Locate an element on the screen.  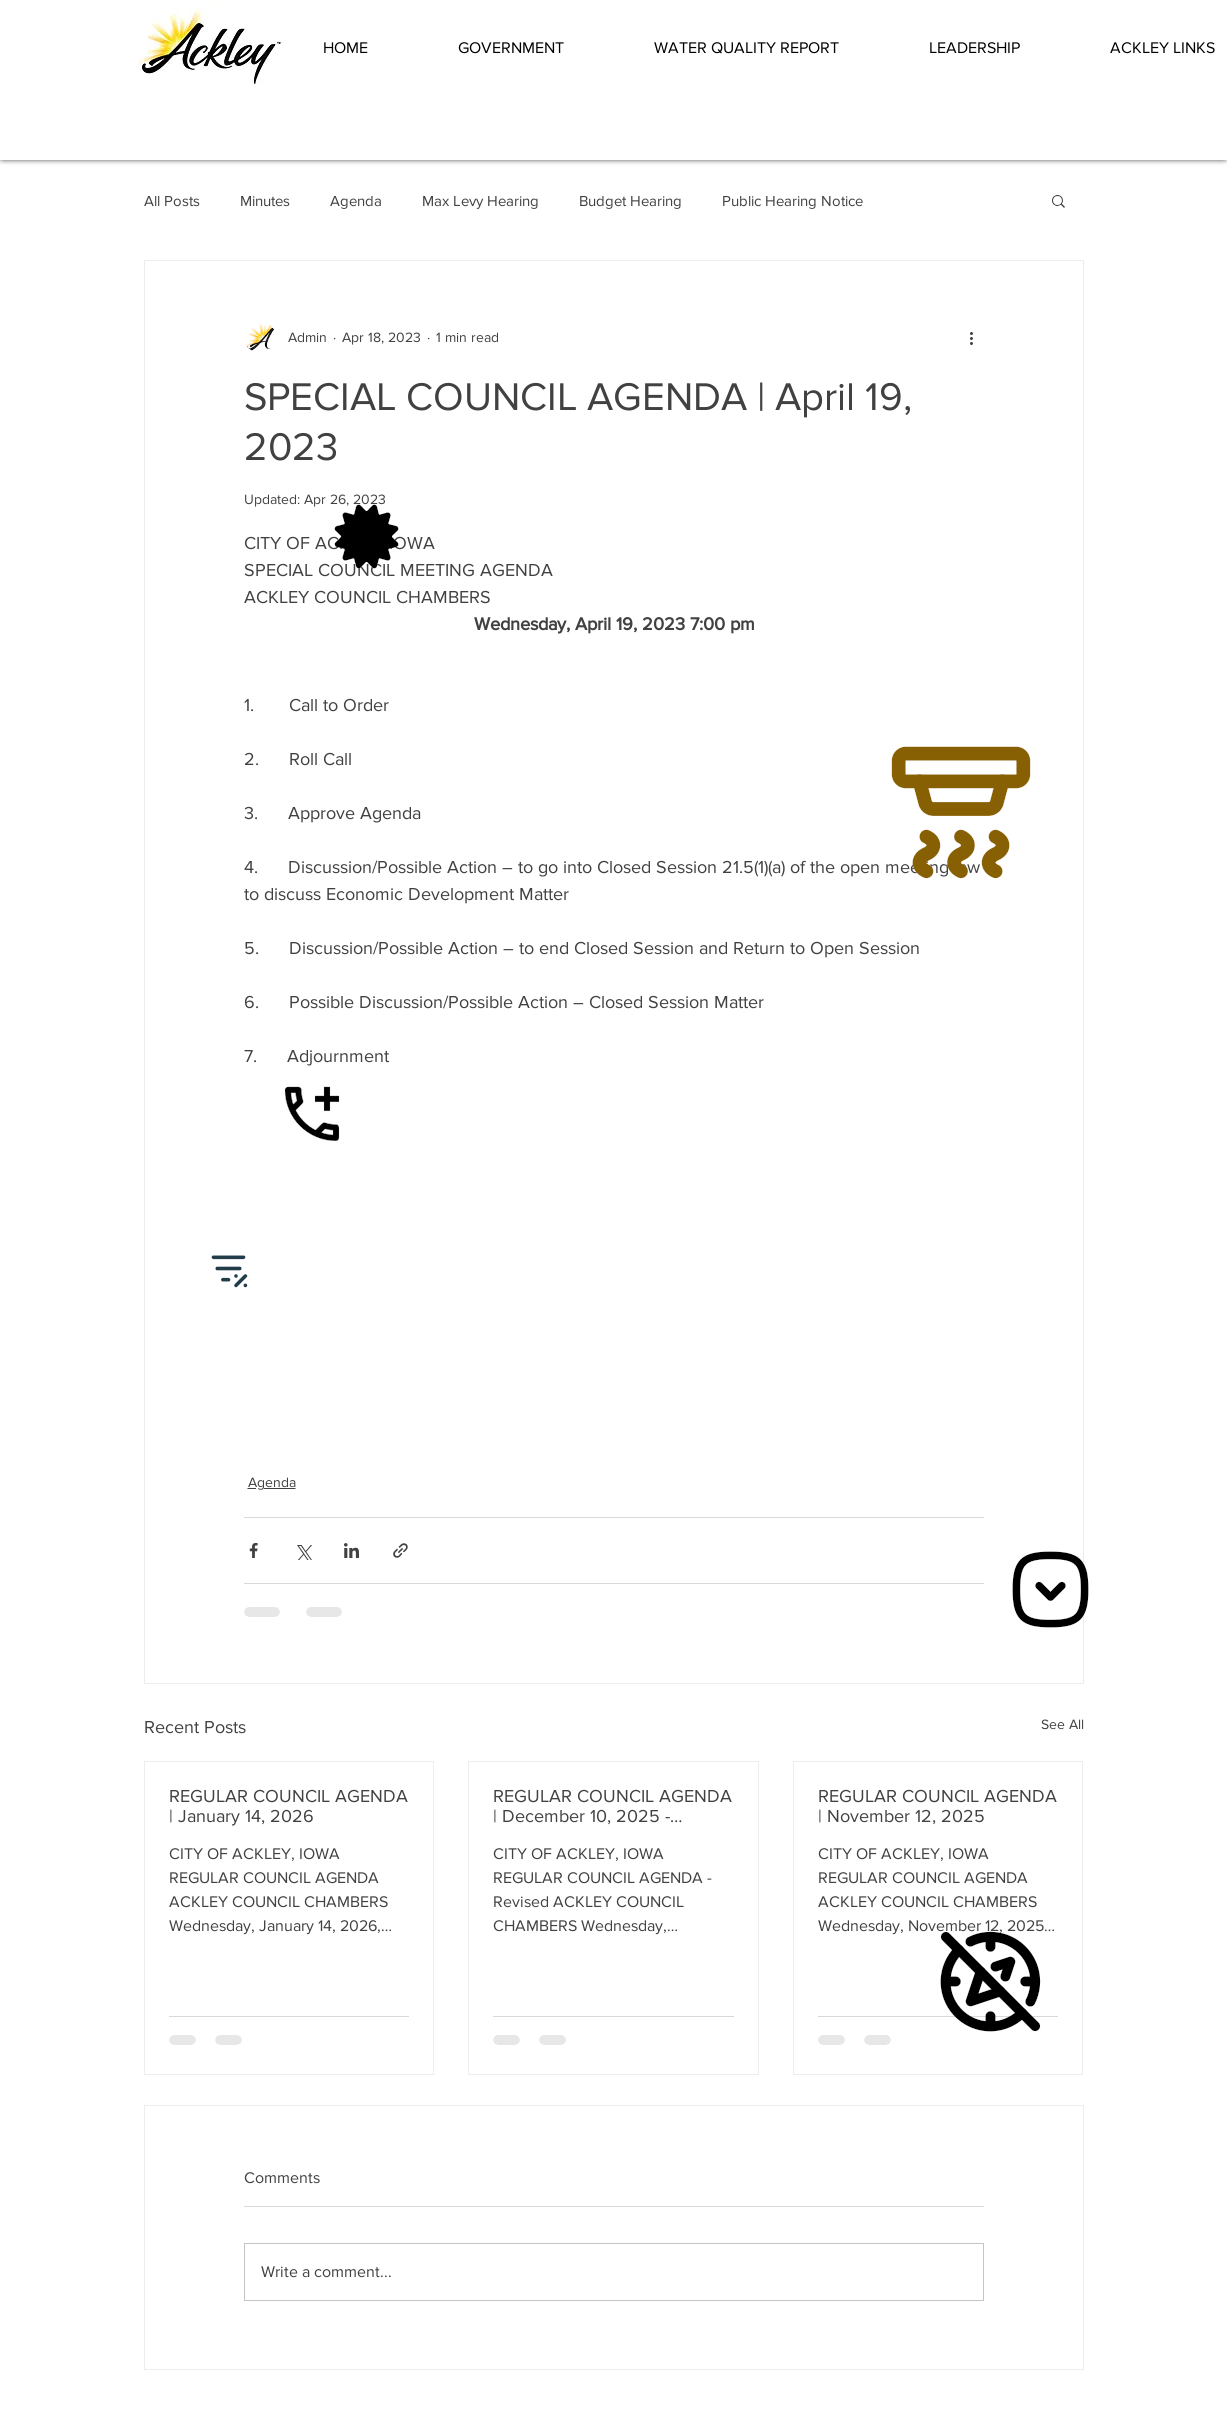
indicates a certified or verified status is located at coordinates (366, 536).